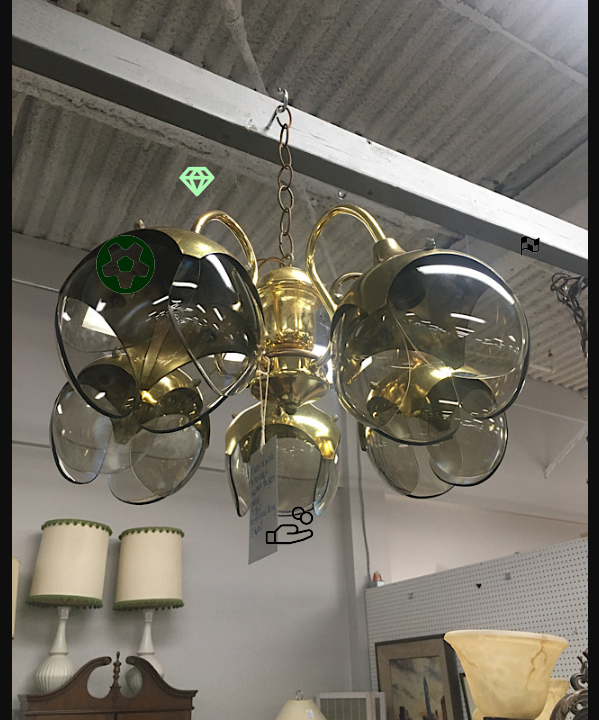  I want to click on open sketch design app, so click(197, 181).